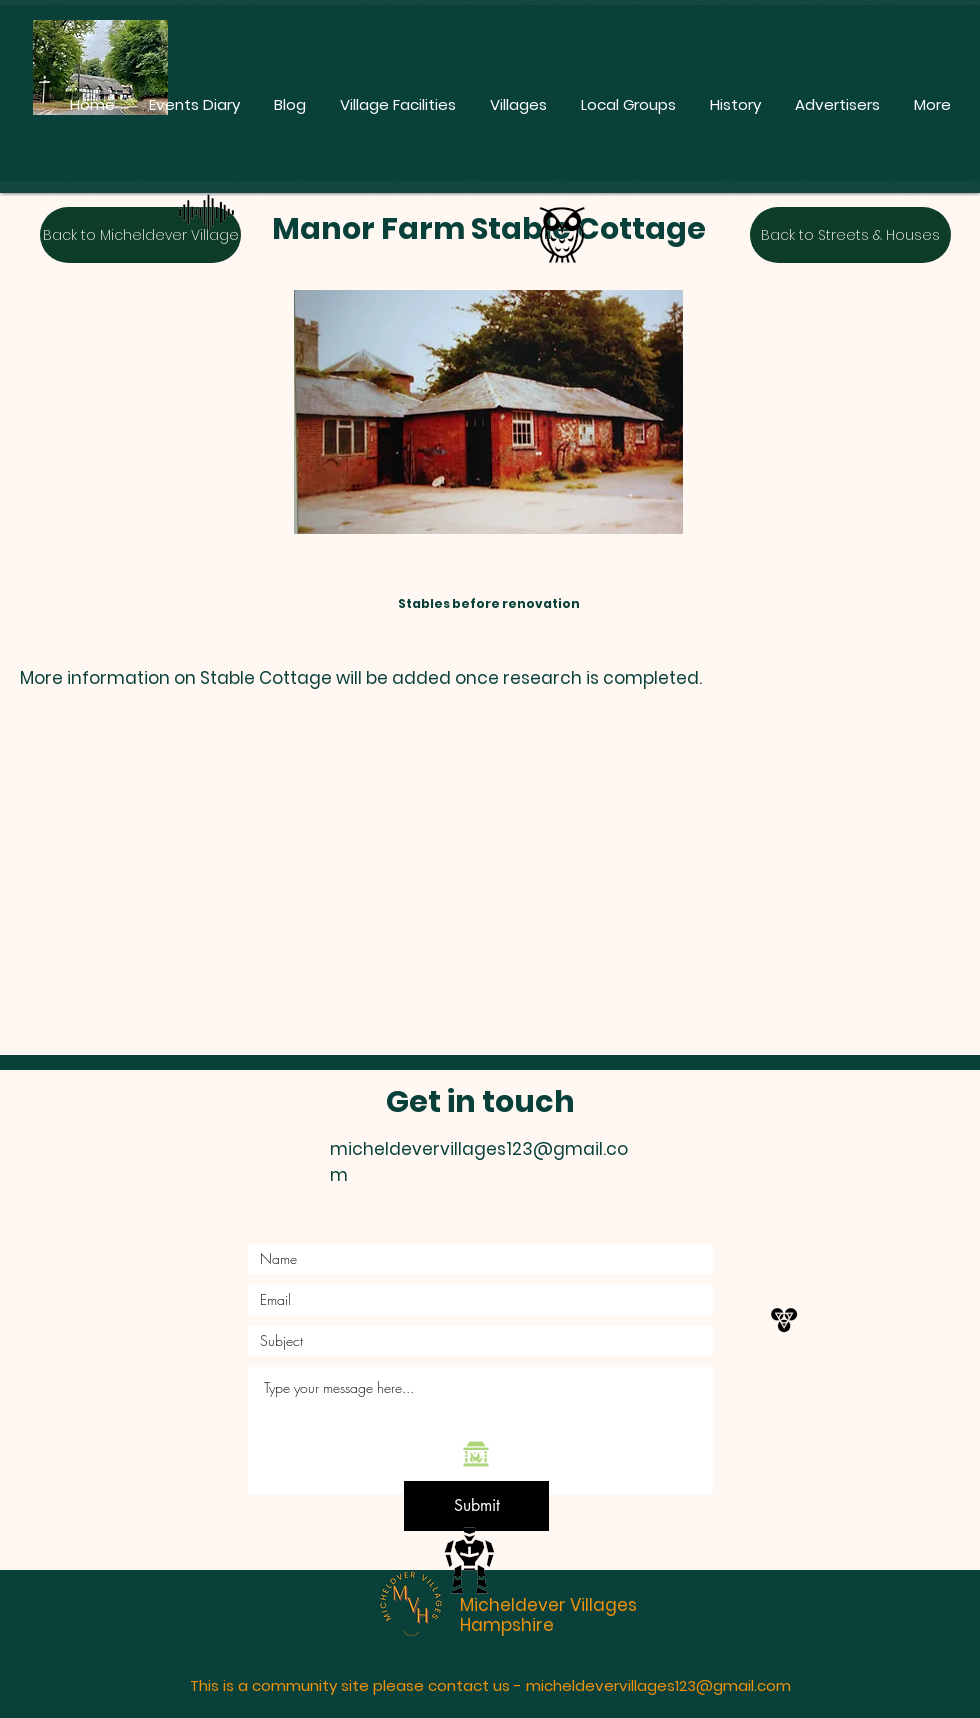 The image size is (980, 1718). Describe the element at coordinates (562, 235) in the screenshot. I see `access night mode or dark theme settings` at that location.